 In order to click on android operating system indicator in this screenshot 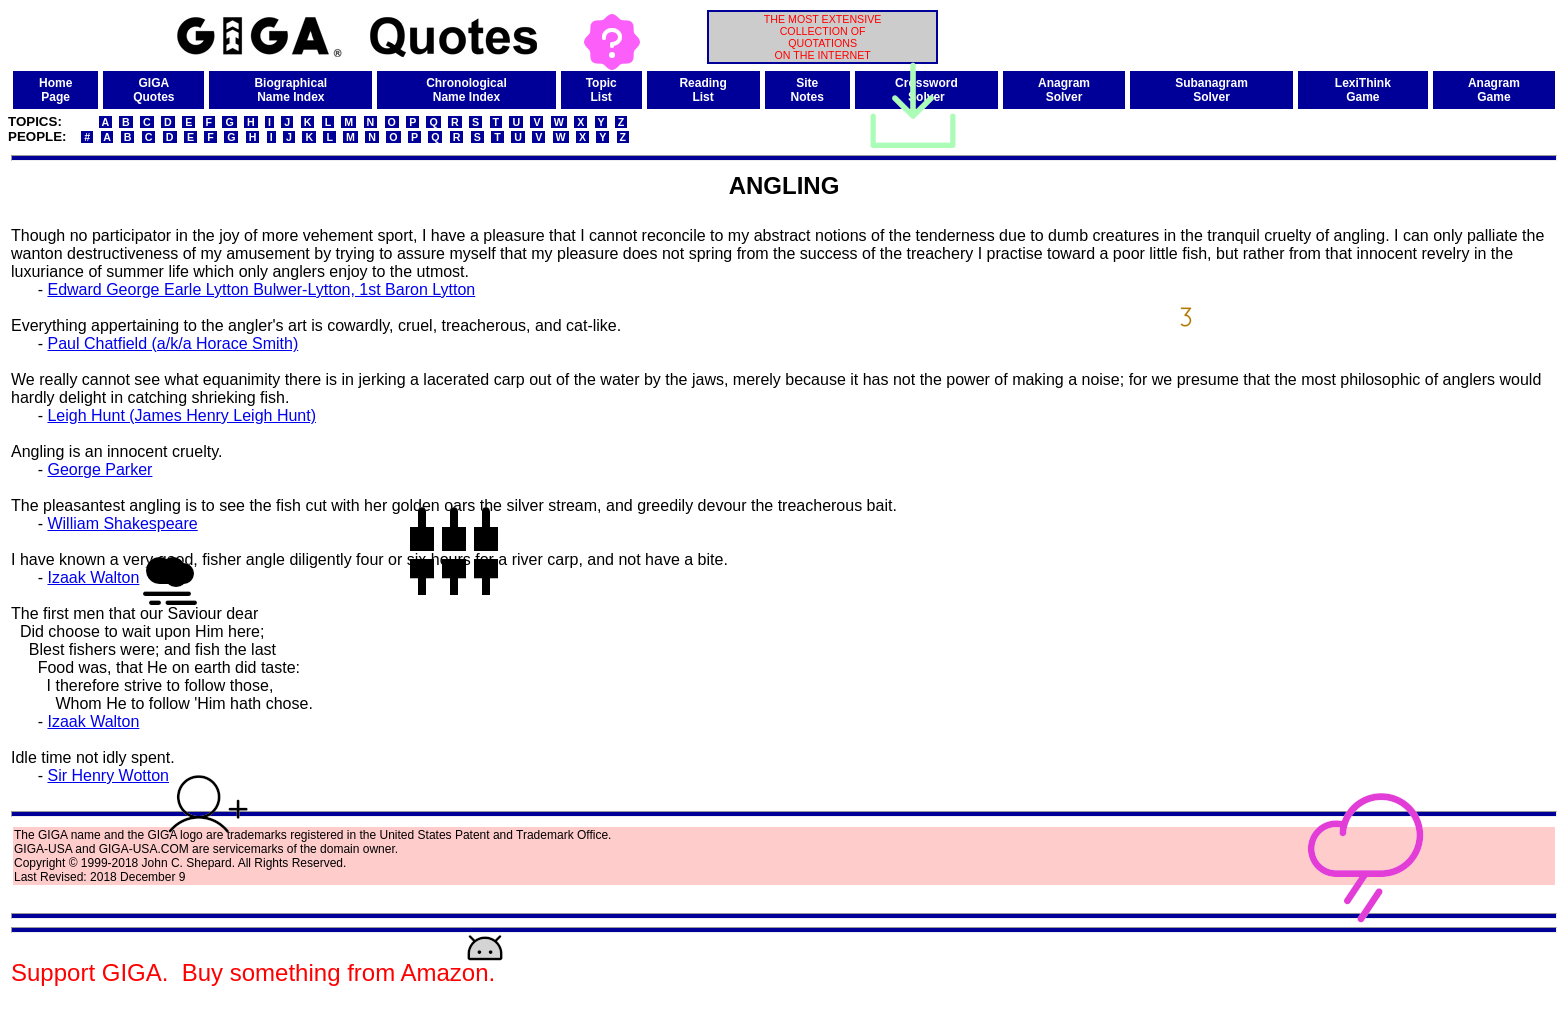, I will do `click(485, 949)`.